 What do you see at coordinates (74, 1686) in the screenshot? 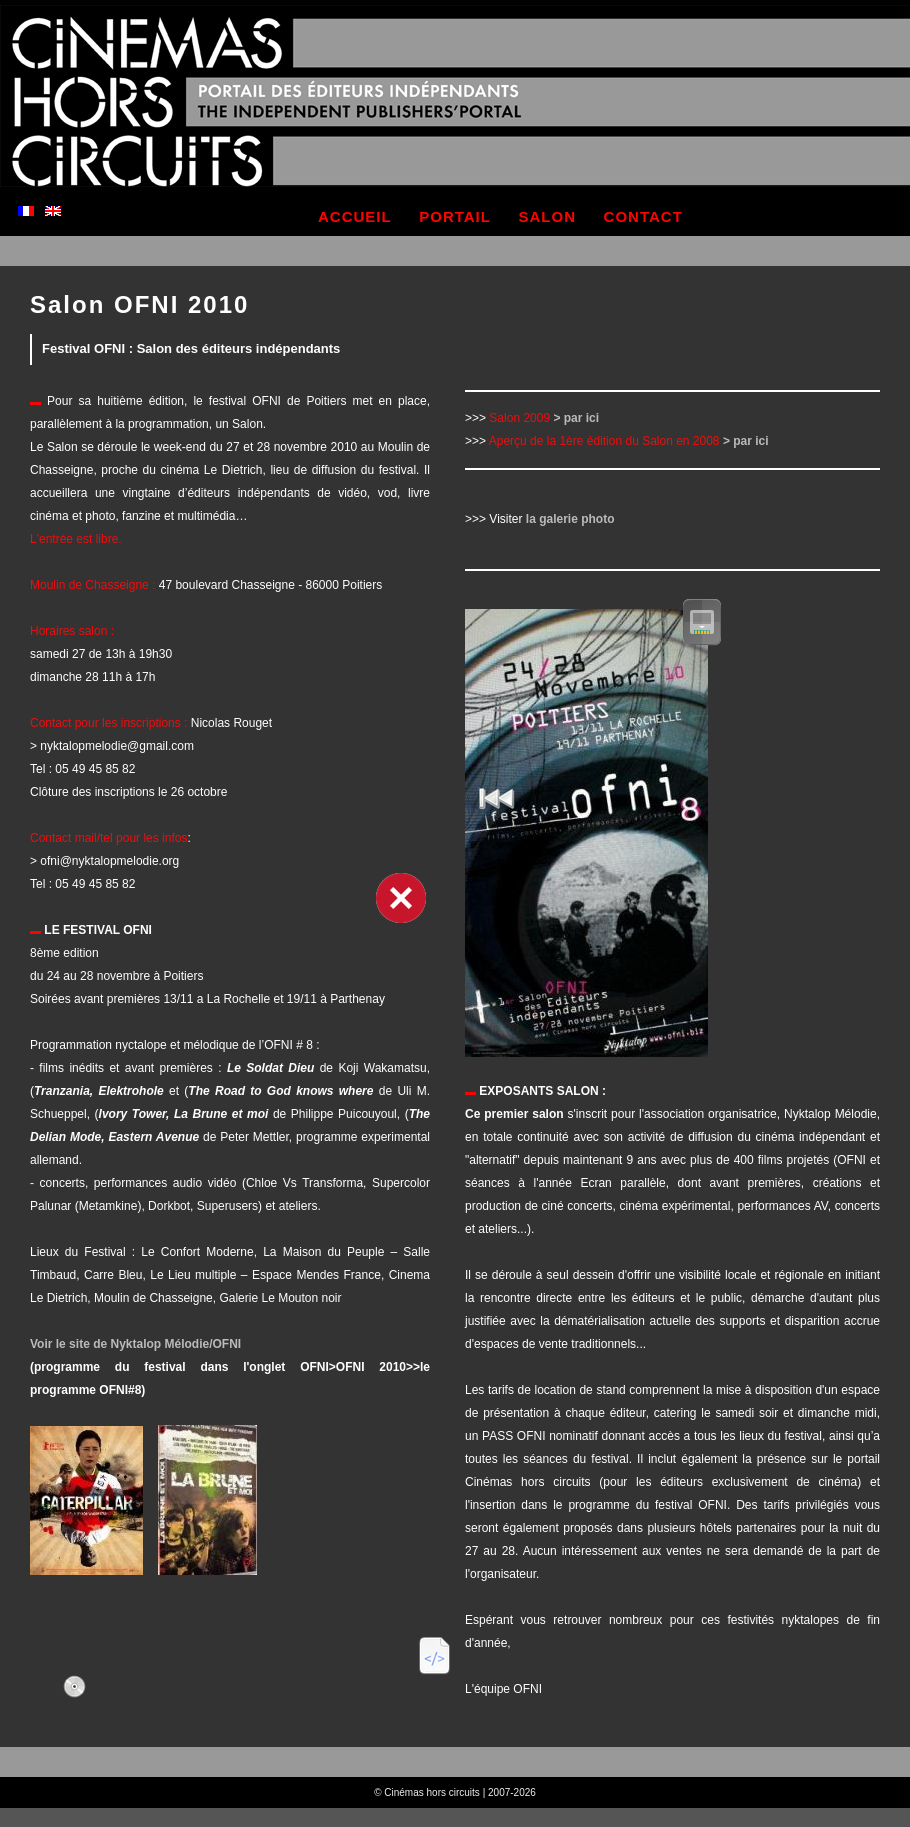
I see `indicates a rewritable CD drive or disc` at bounding box center [74, 1686].